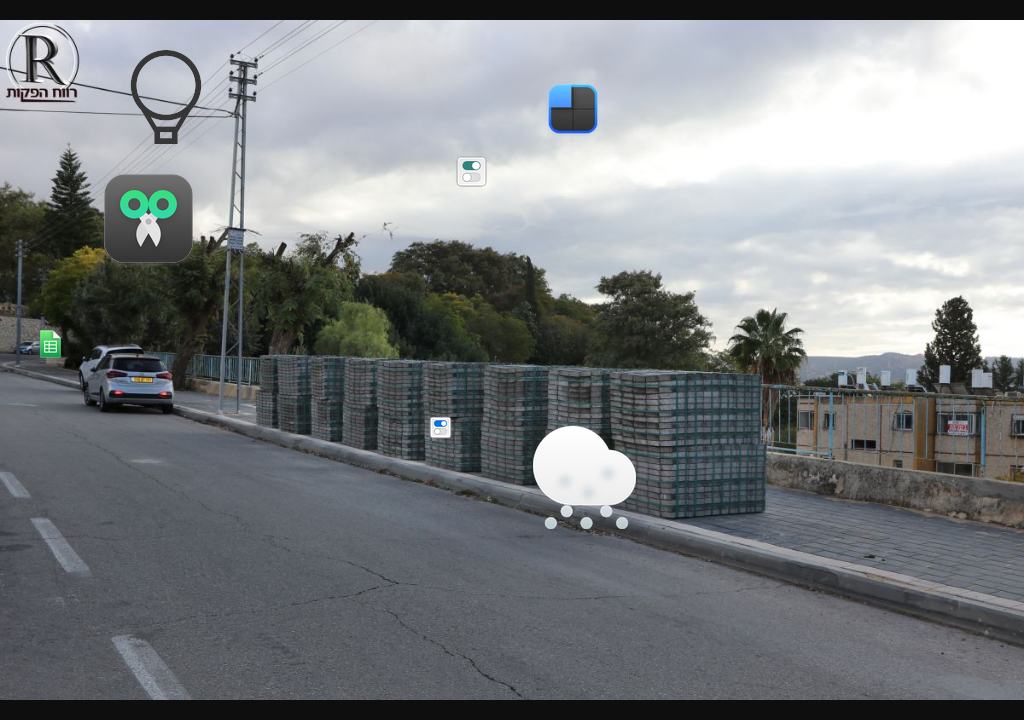  Describe the element at coordinates (148, 218) in the screenshot. I see `open copyq clipboard manager` at that location.